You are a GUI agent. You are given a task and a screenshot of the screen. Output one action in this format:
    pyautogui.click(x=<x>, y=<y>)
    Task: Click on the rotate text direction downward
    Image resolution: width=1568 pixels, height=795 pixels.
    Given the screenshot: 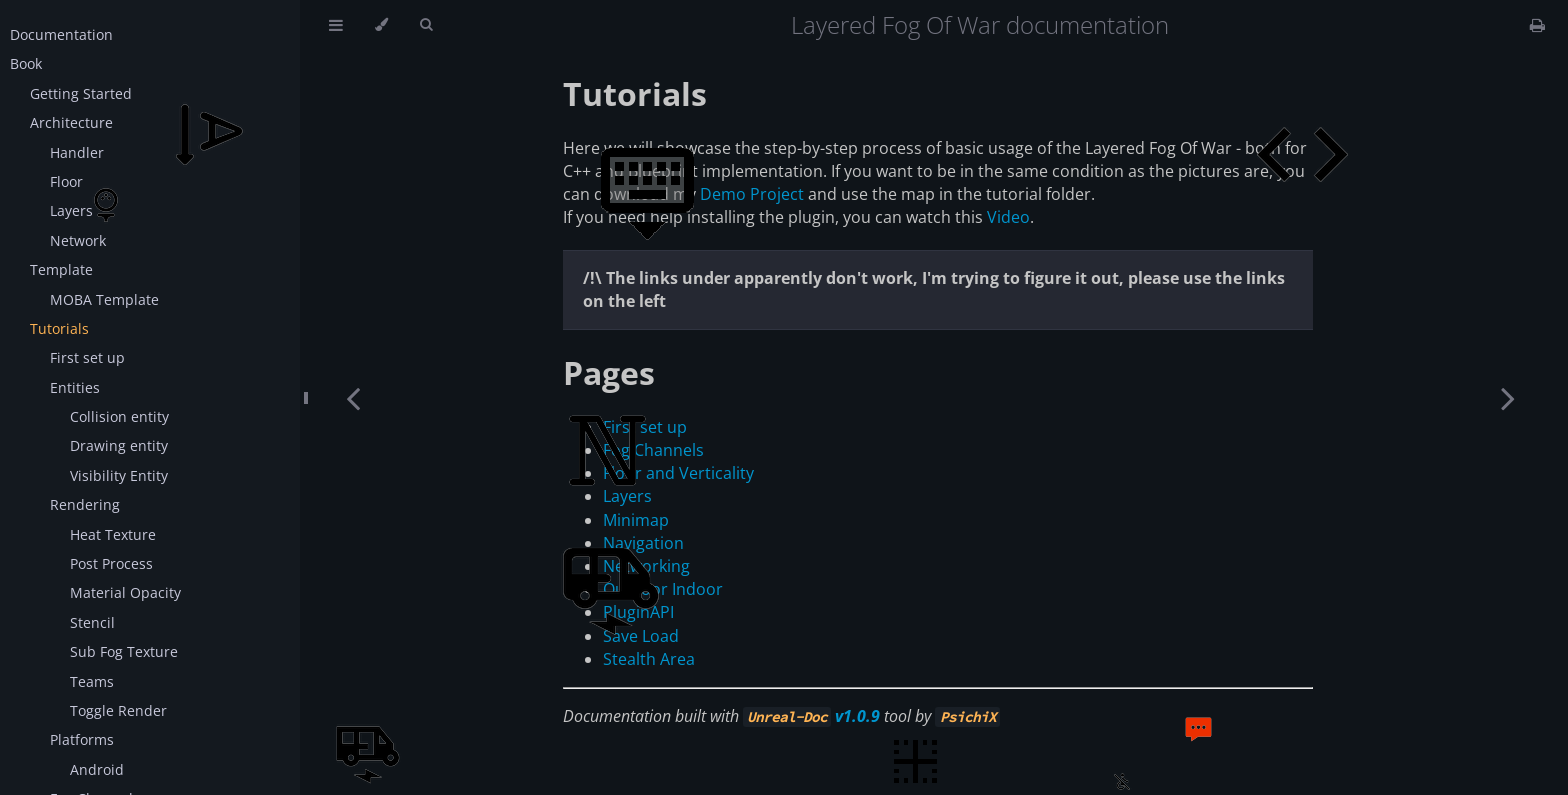 What is the action you would take?
    pyautogui.click(x=208, y=135)
    